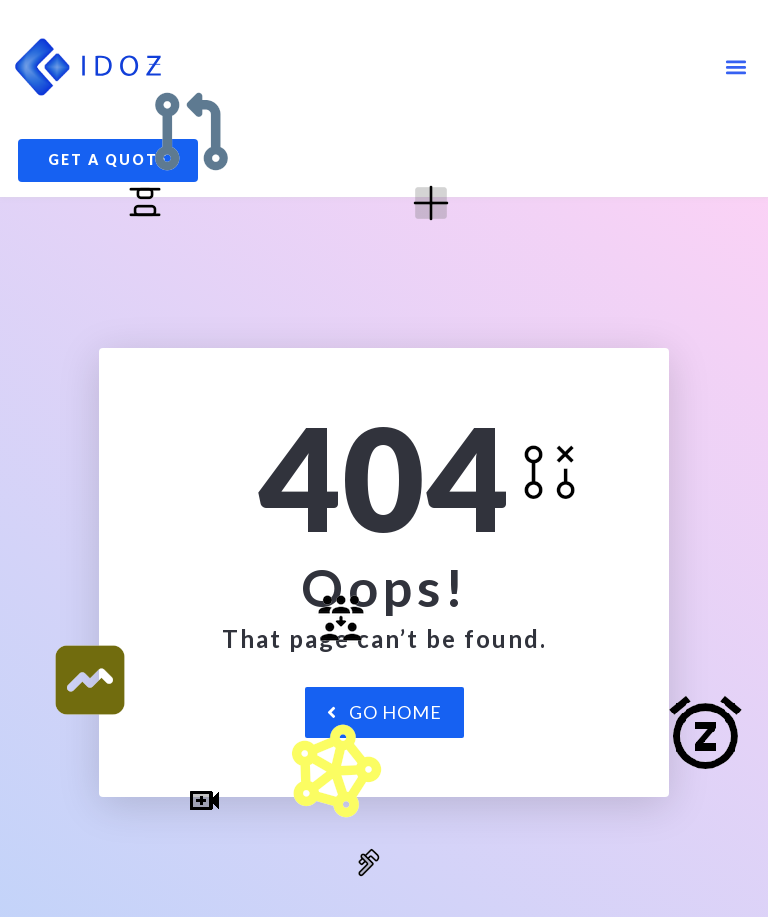  I want to click on start a new video call, so click(204, 800).